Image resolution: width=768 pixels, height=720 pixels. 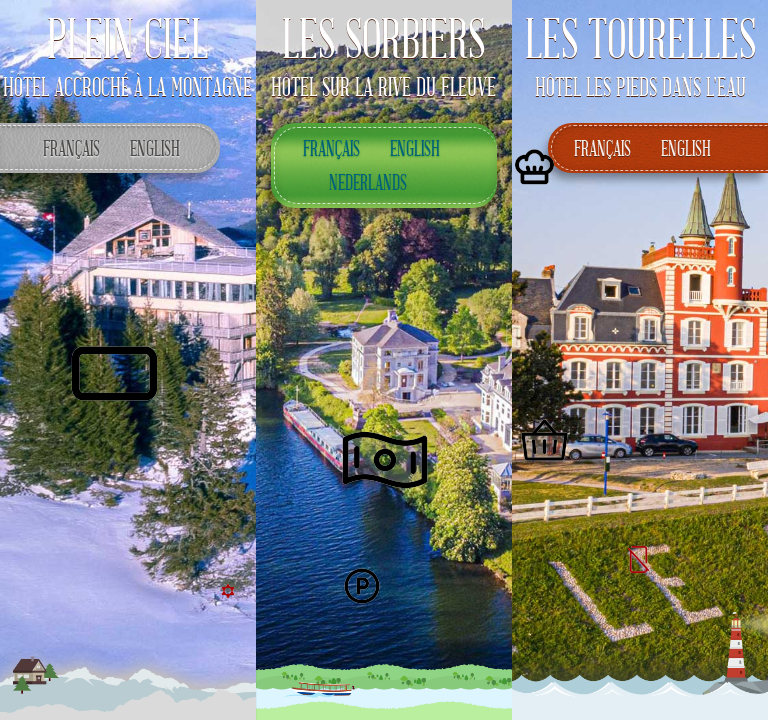 What do you see at coordinates (114, 373) in the screenshot?
I see `toggle to landscape orientation` at bounding box center [114, 373].